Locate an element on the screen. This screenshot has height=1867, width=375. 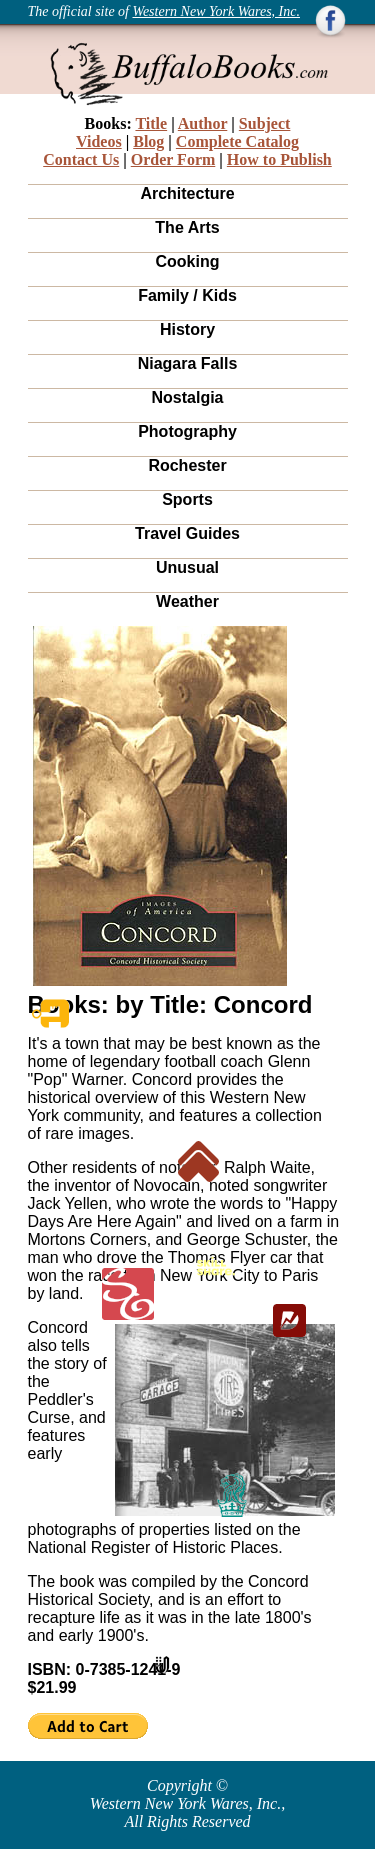
visit UserVoice customer feedback platform is located at coordinates (162, 1664).